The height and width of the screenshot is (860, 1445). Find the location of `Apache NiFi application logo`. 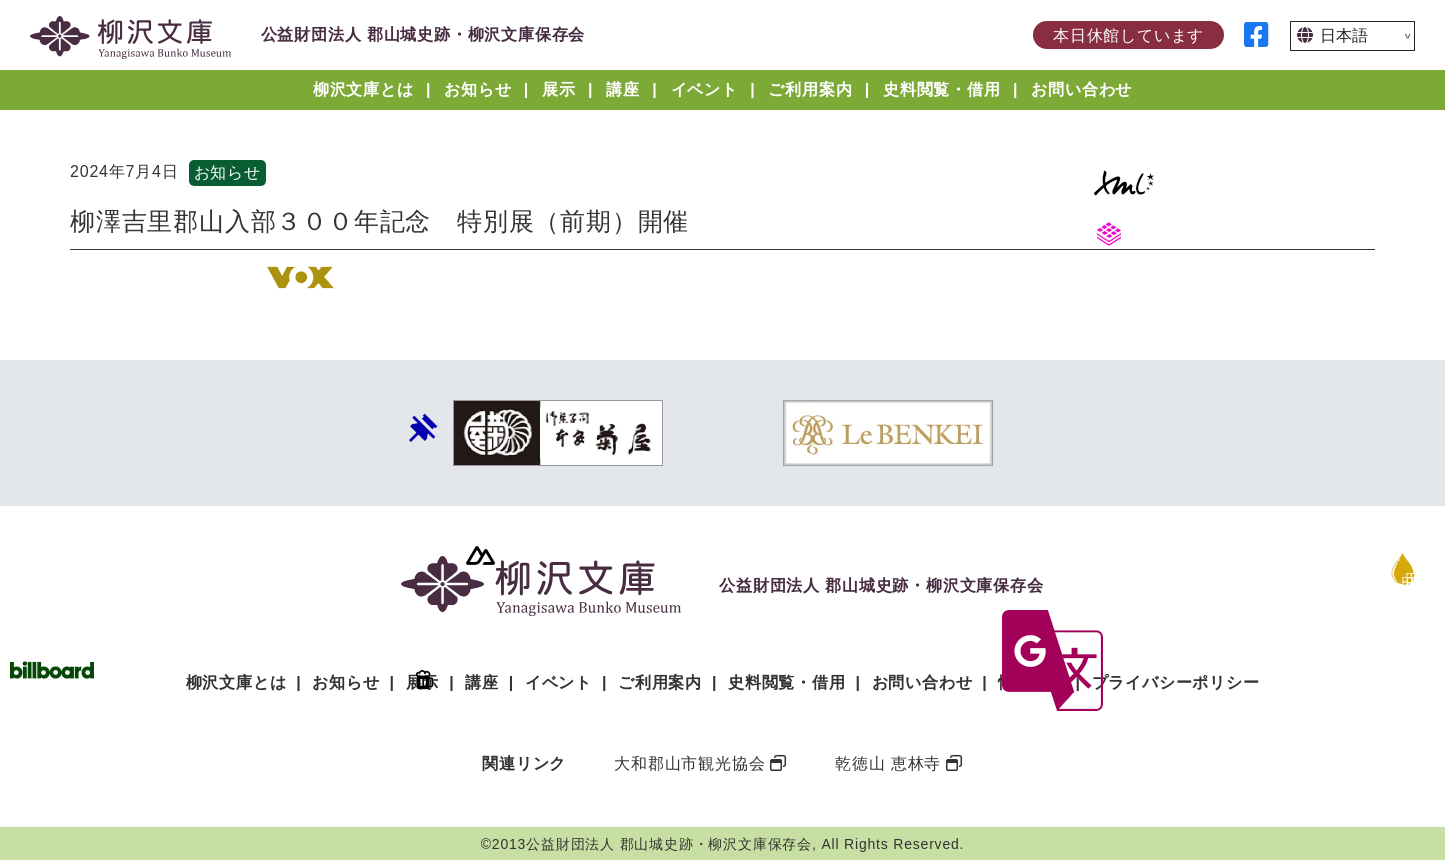

Apache NiFi application logo is located at coordinates (1403, 569).